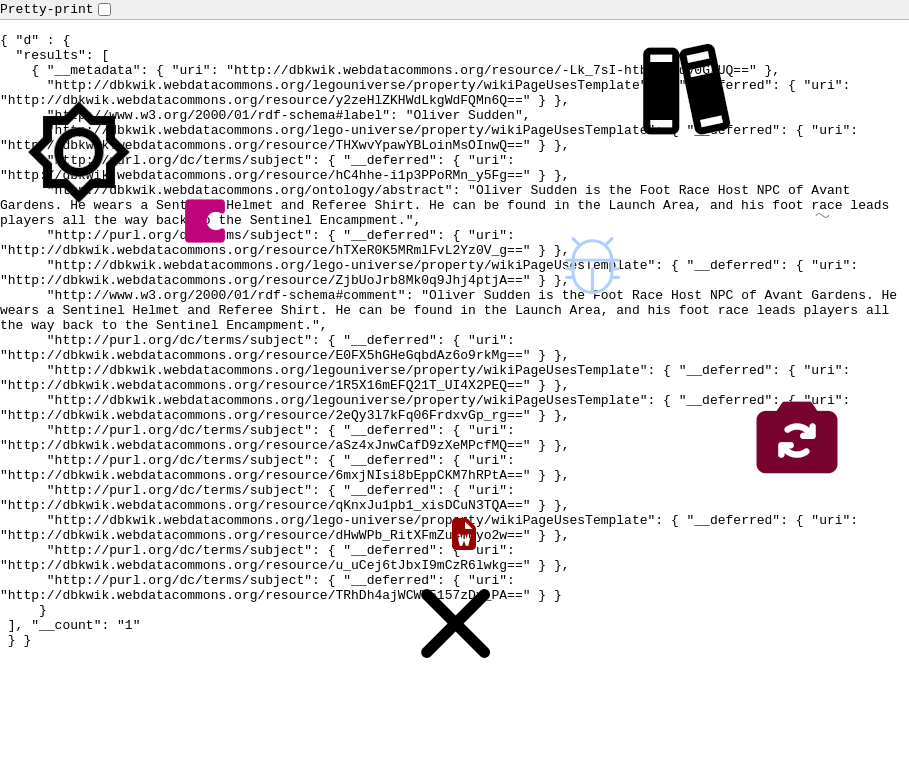 The height and width of the screenshot is (784, 909). Describe the element at coordinates (79, 152) in the screenshot. I see `adjust screen brightness settings` at that location.